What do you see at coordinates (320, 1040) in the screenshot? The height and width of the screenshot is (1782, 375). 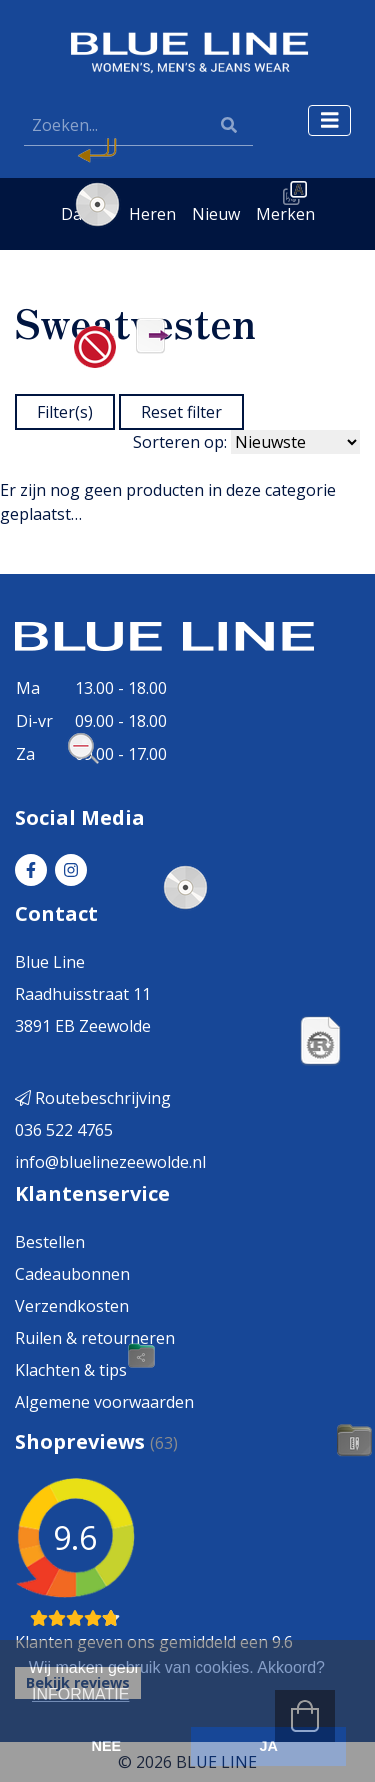 I see `a rust programming language source file` at bounding box center [320, 1040].